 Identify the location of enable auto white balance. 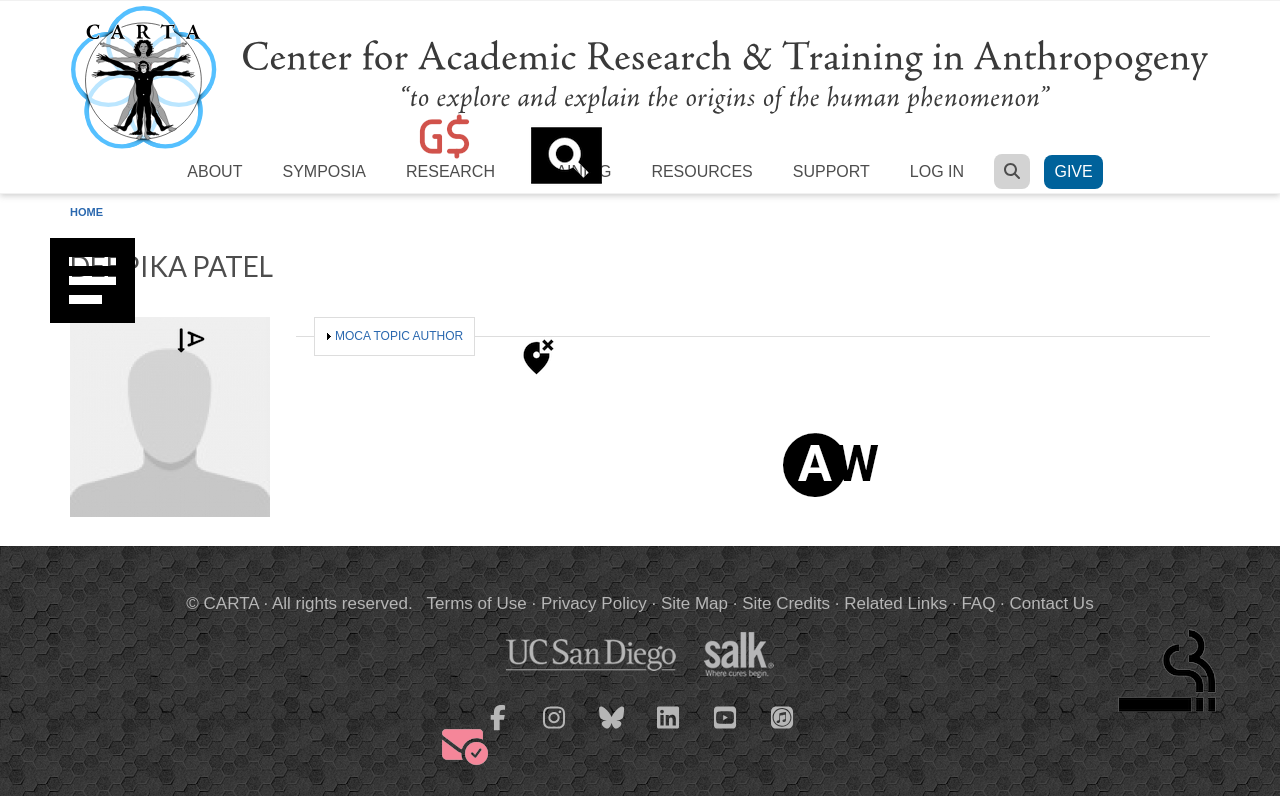
(831, 465).